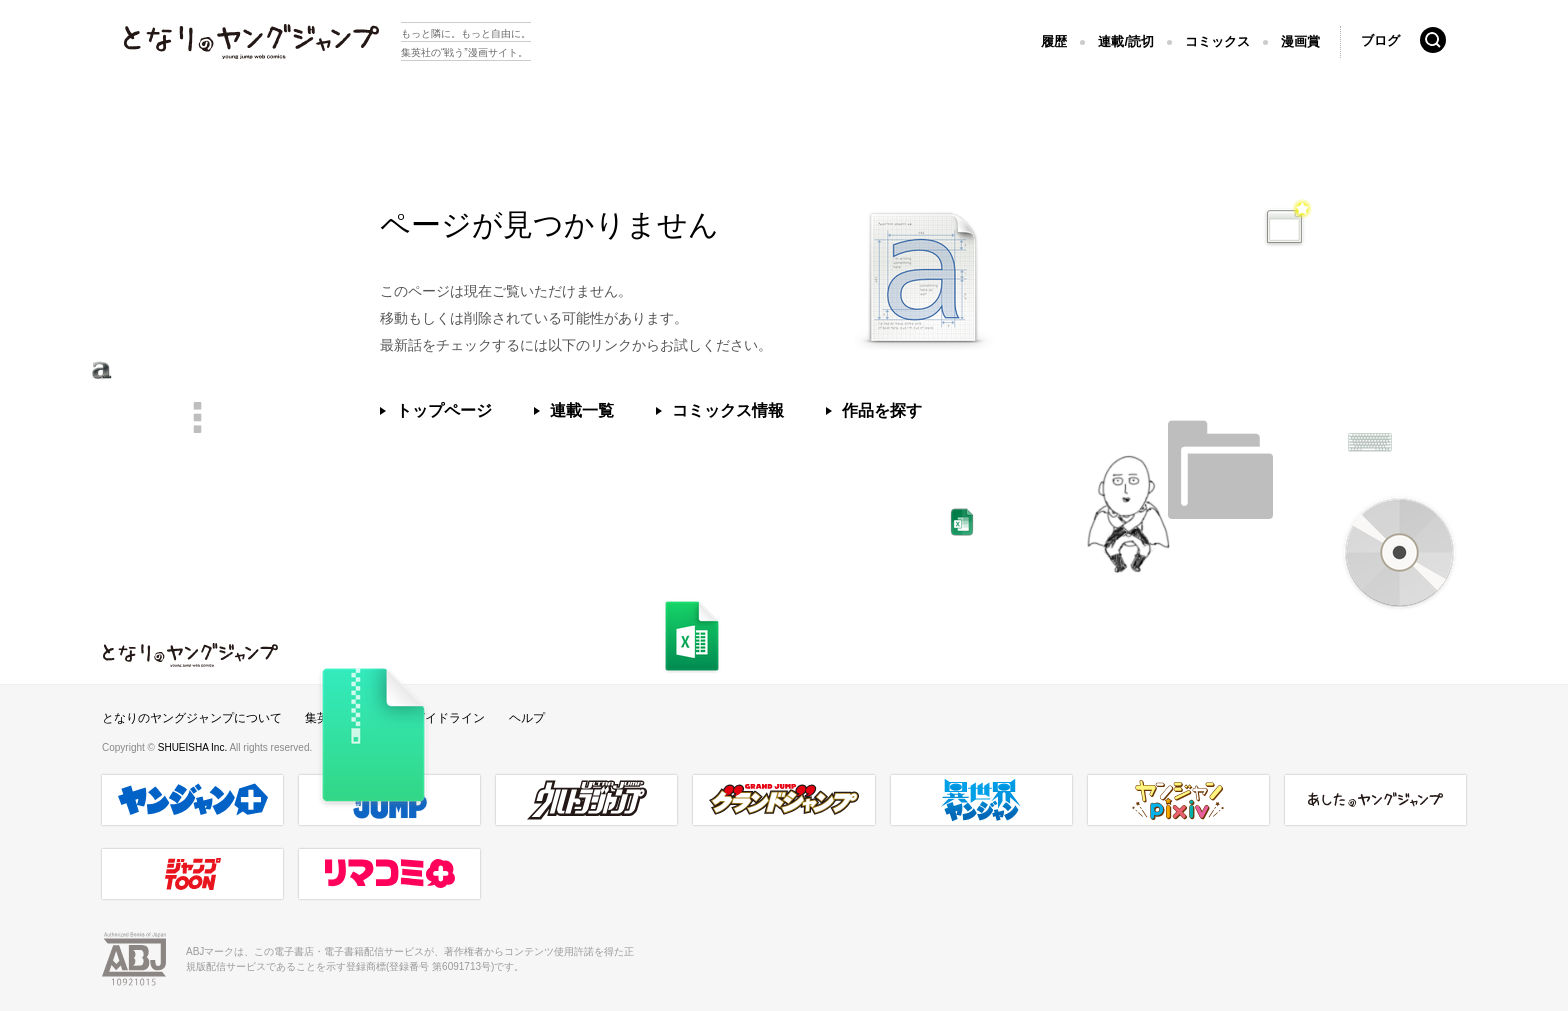 The width and height of the screenshot is (1568, 1011). What do you see at coordinates (925, 277) in the screenshot?
I see `a font file type indicator` at bounding box center [925, 277].